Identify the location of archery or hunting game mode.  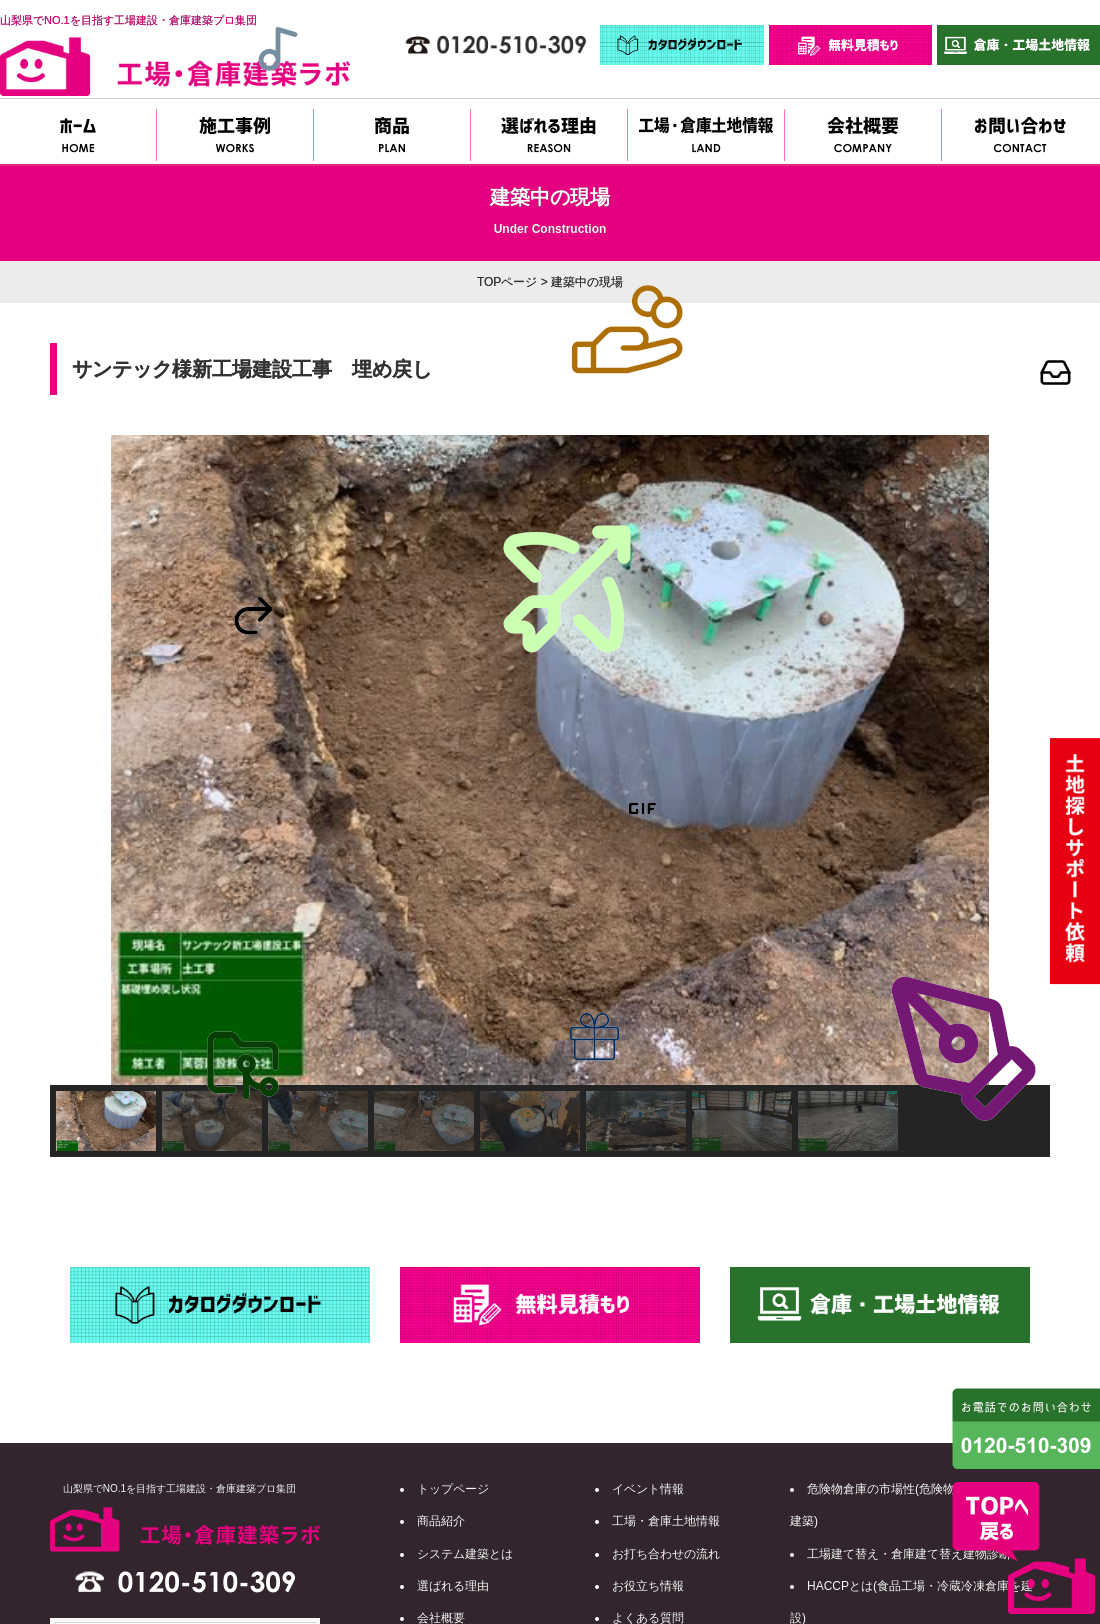
(567, 589).